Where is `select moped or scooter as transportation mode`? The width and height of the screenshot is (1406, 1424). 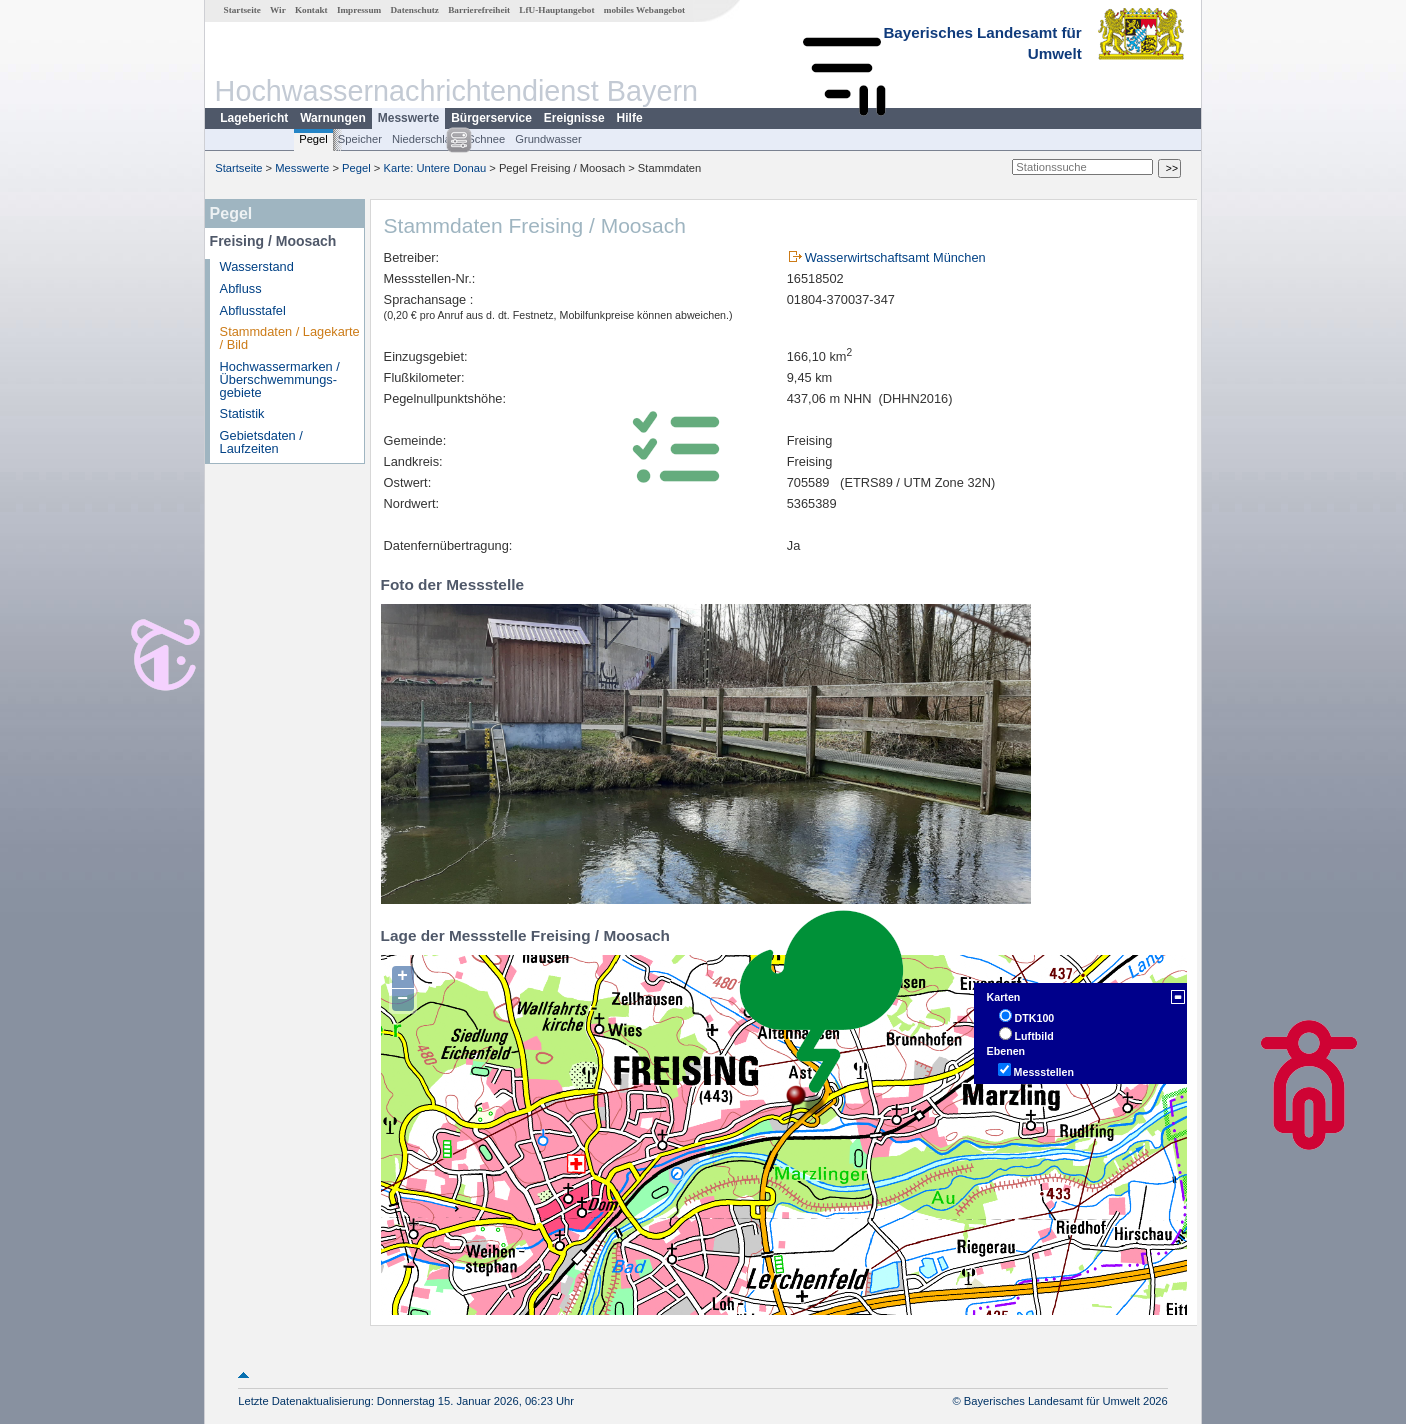 select moped or scooter as transportation mode is located at coordinates (1309, 1085).